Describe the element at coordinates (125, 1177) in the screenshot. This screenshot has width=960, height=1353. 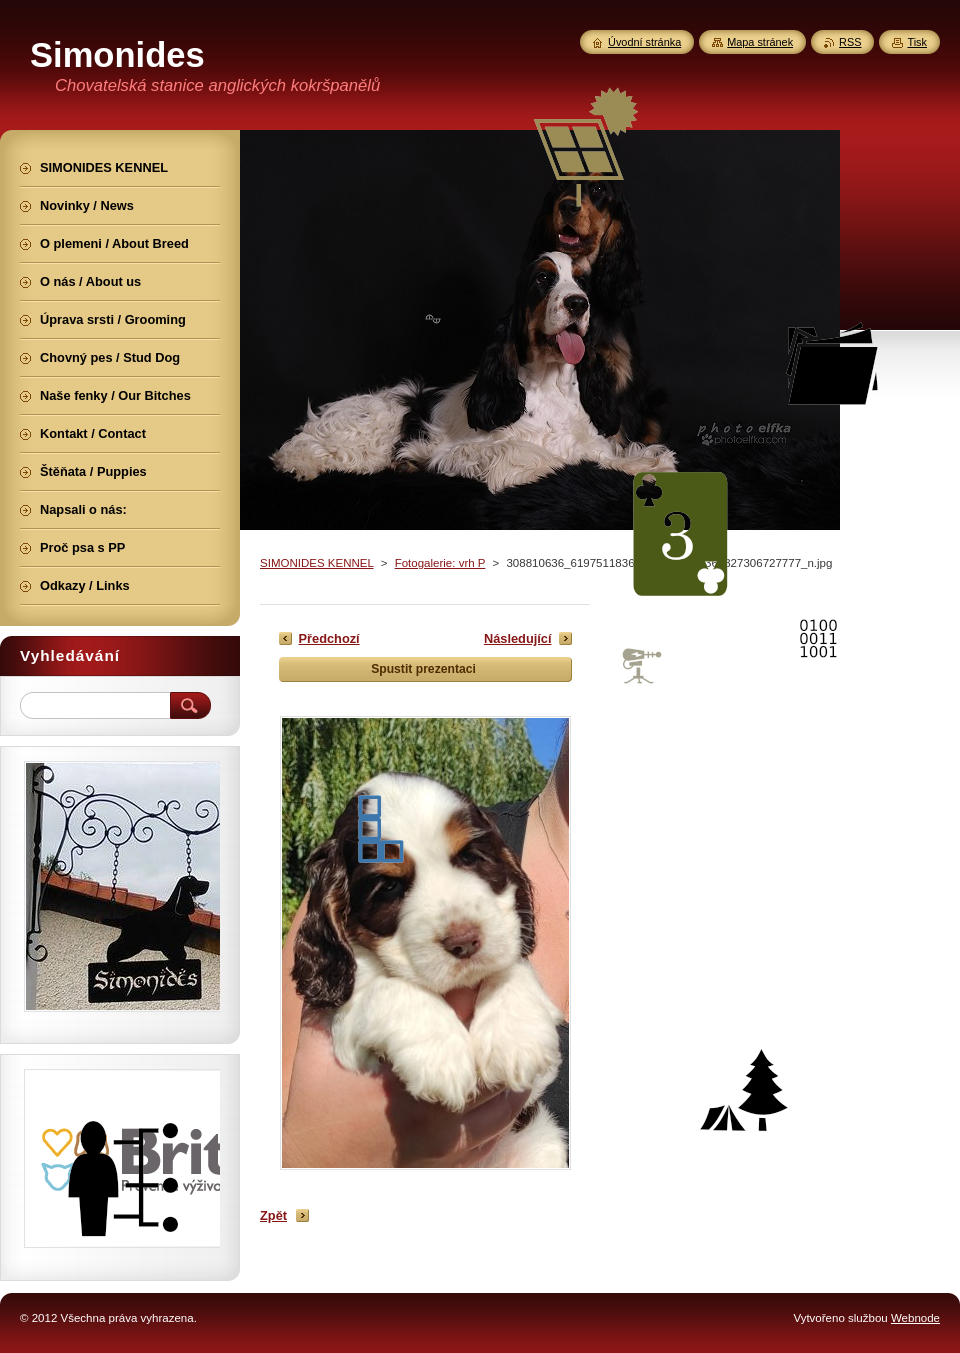
I see `view character skills or abilities` at that location.